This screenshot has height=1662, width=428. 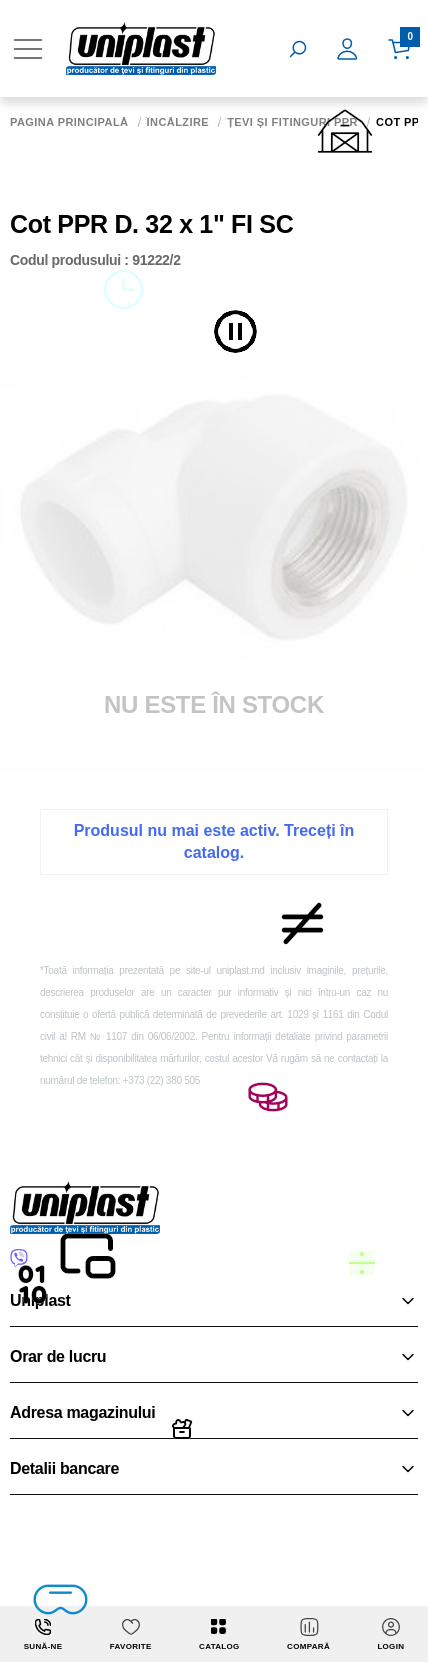 What do you see at coordinates (60, 1599) in the screenshot?
I see `access virtual reality or immersive mode` at bounding box center [60, 1599].